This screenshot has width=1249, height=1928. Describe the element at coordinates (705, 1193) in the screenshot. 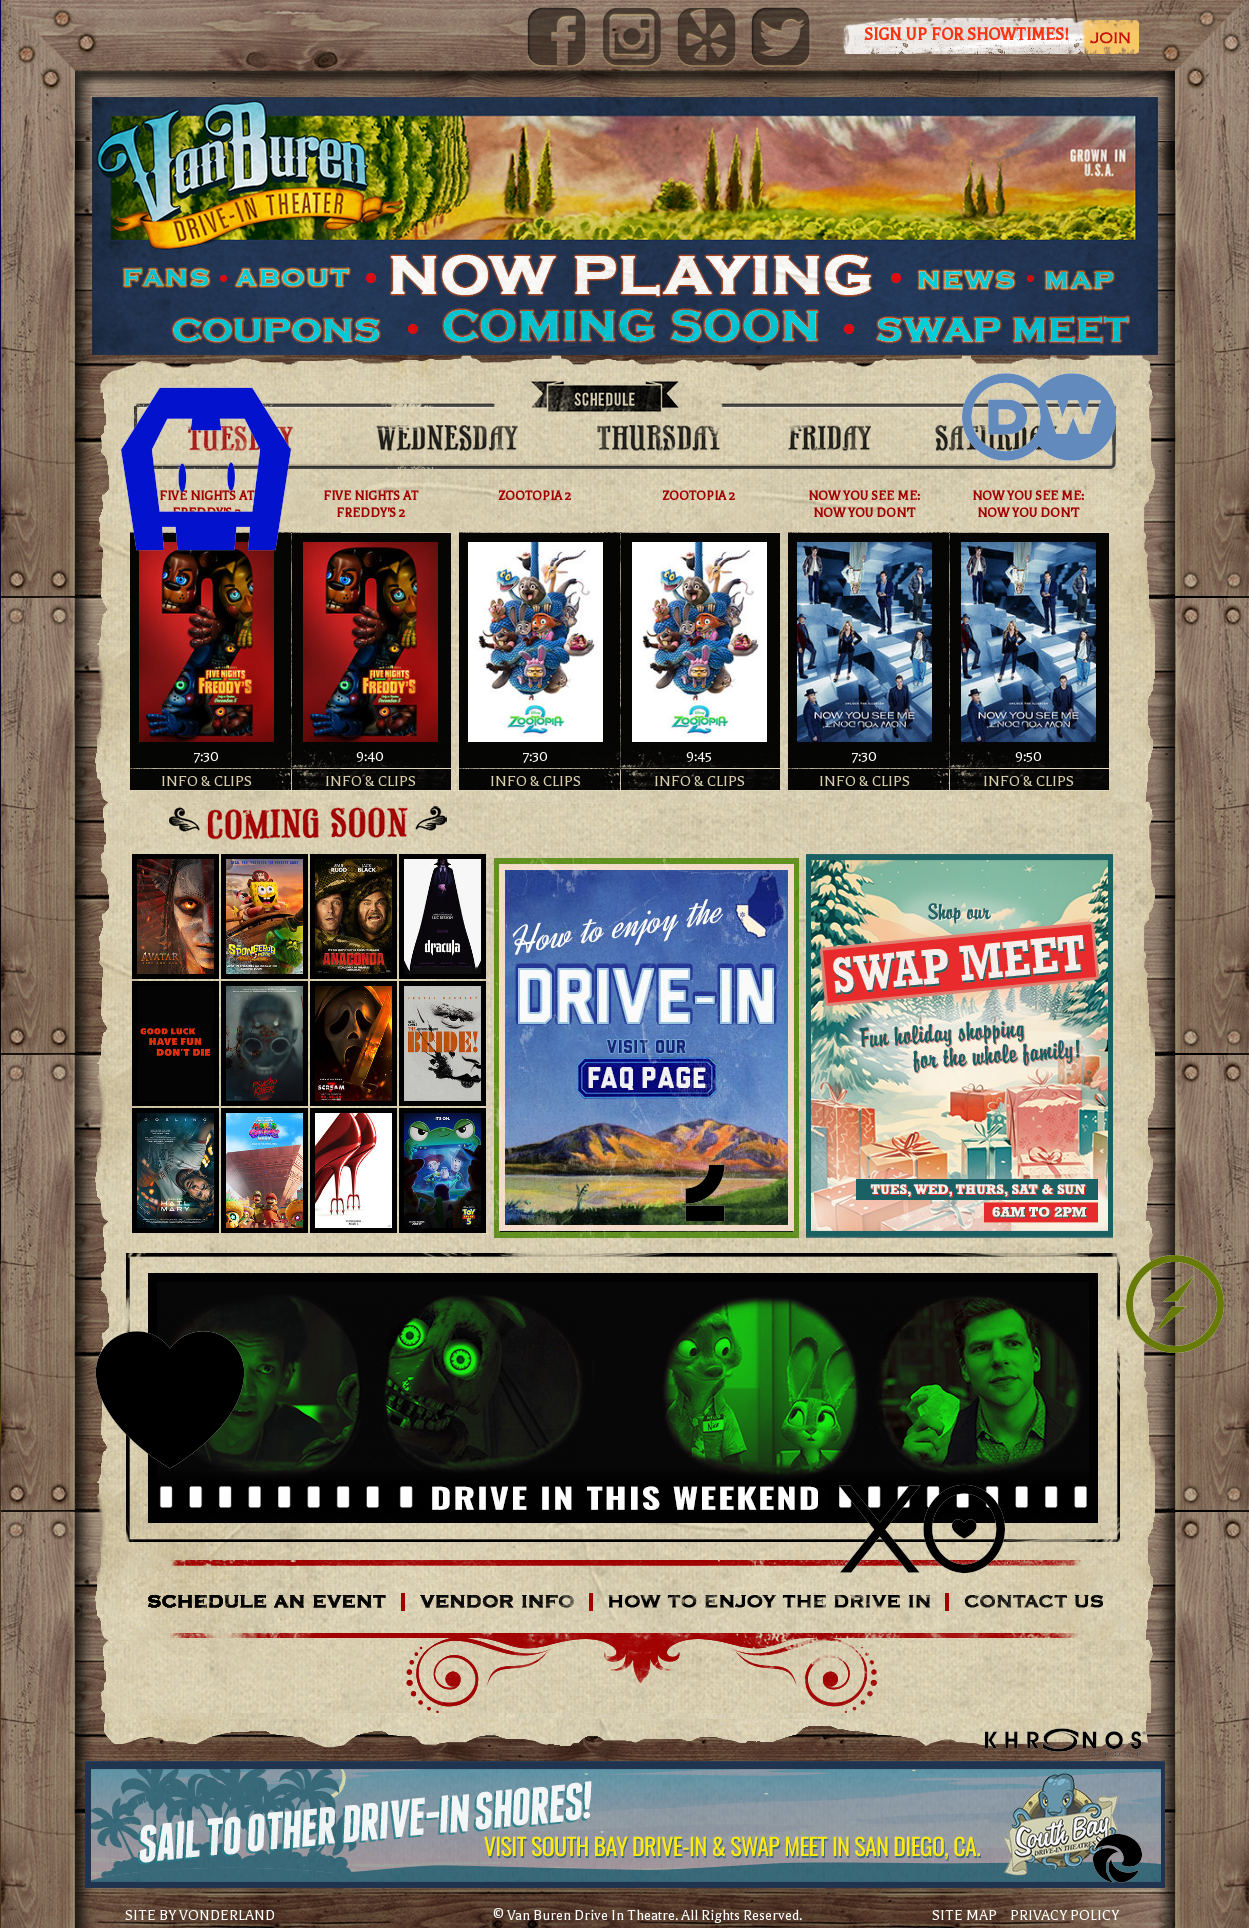

I see `embark studios logo` at that location.